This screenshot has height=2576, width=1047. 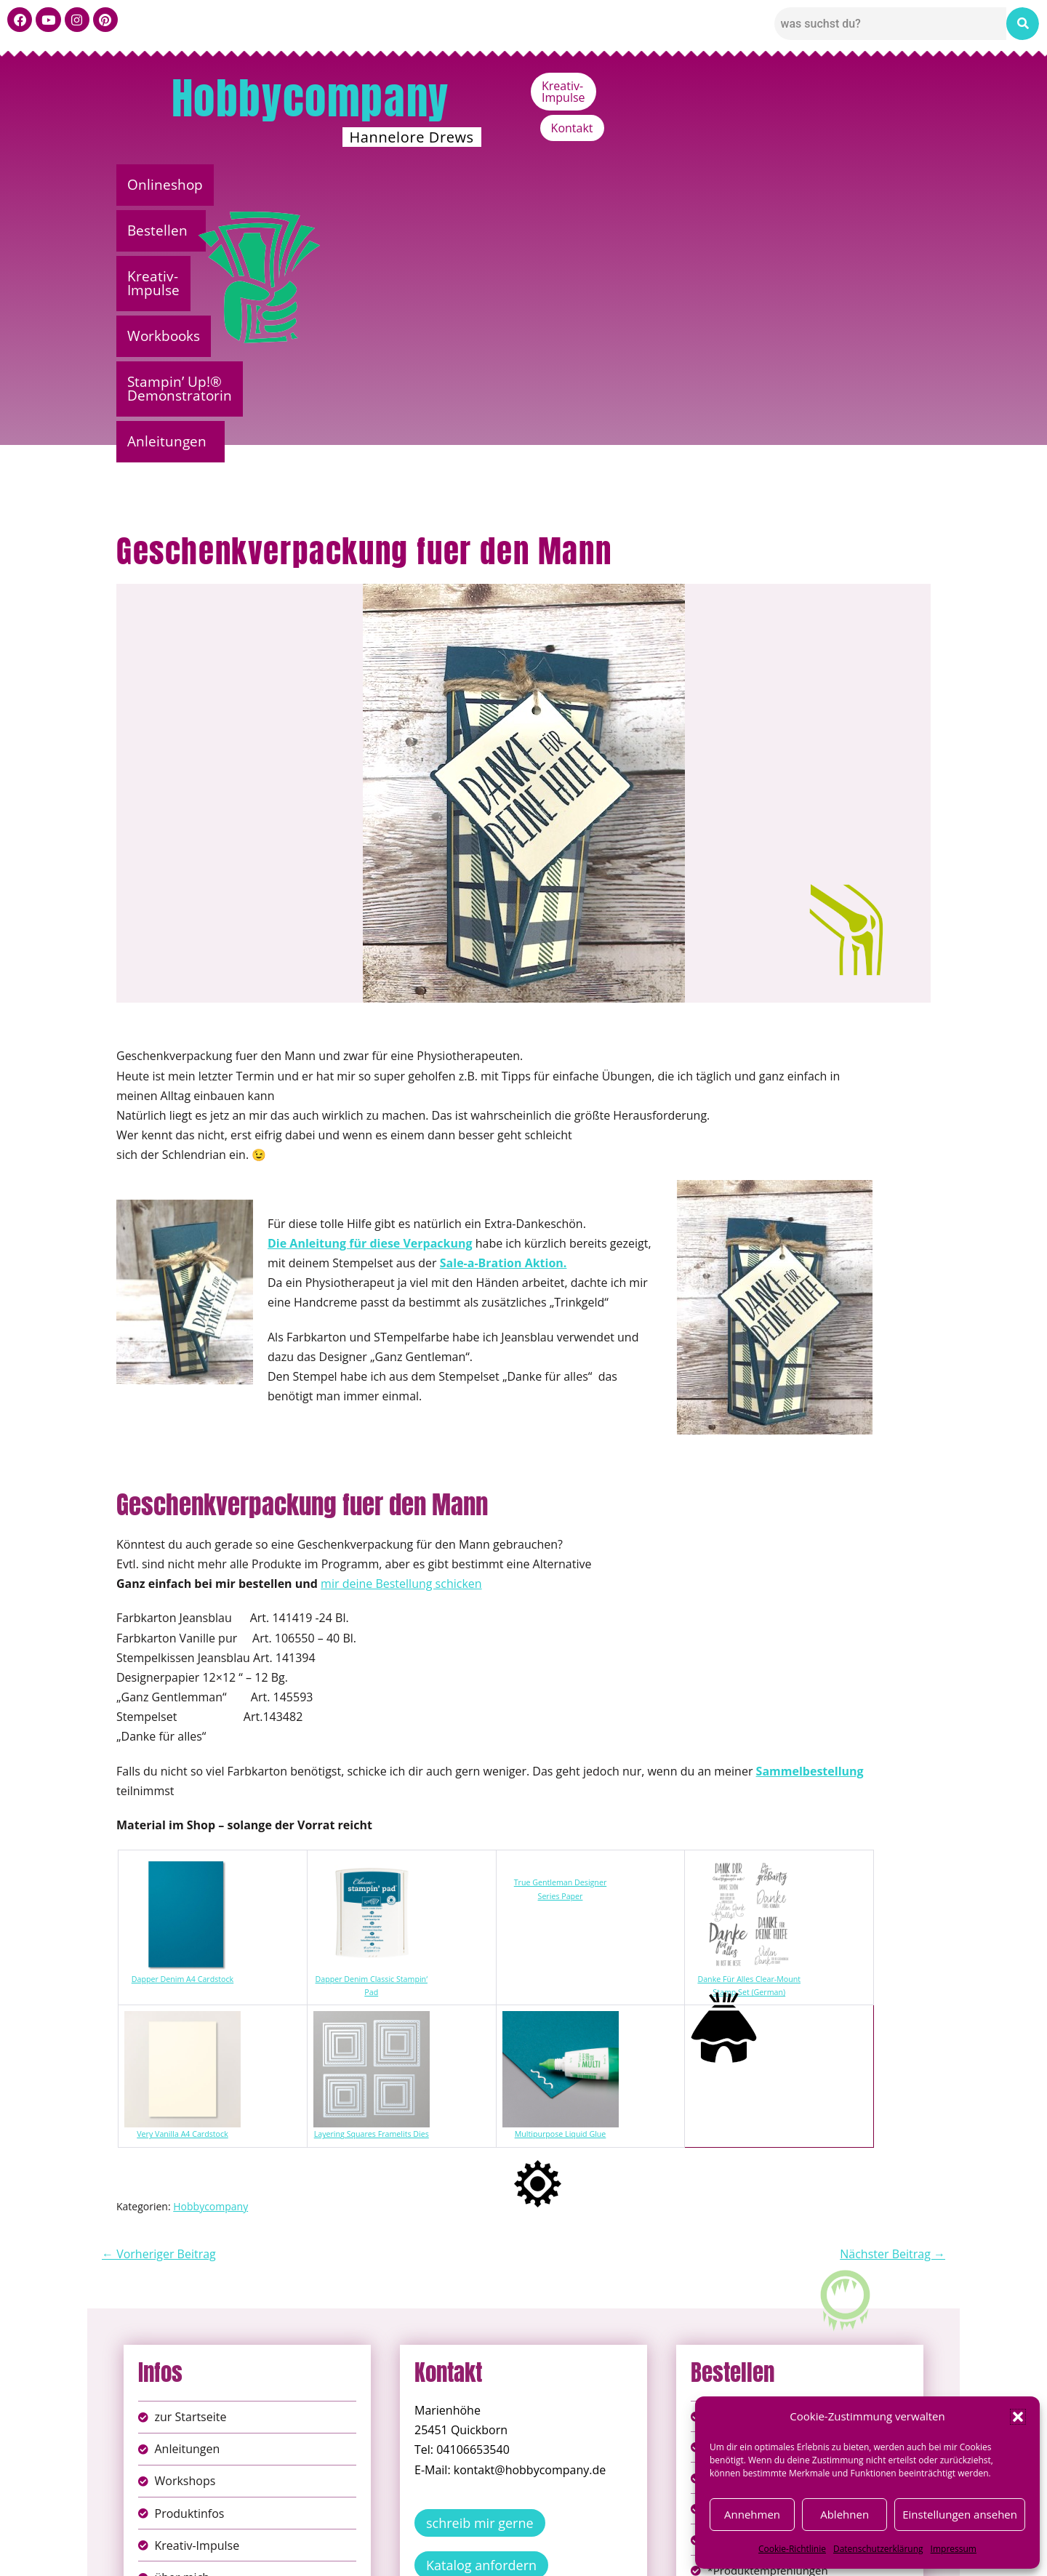 What do you see at coordinates (845, 2300) in the screenshot?
I see `equip a frost ring item` at bounding box center [845, 2300].